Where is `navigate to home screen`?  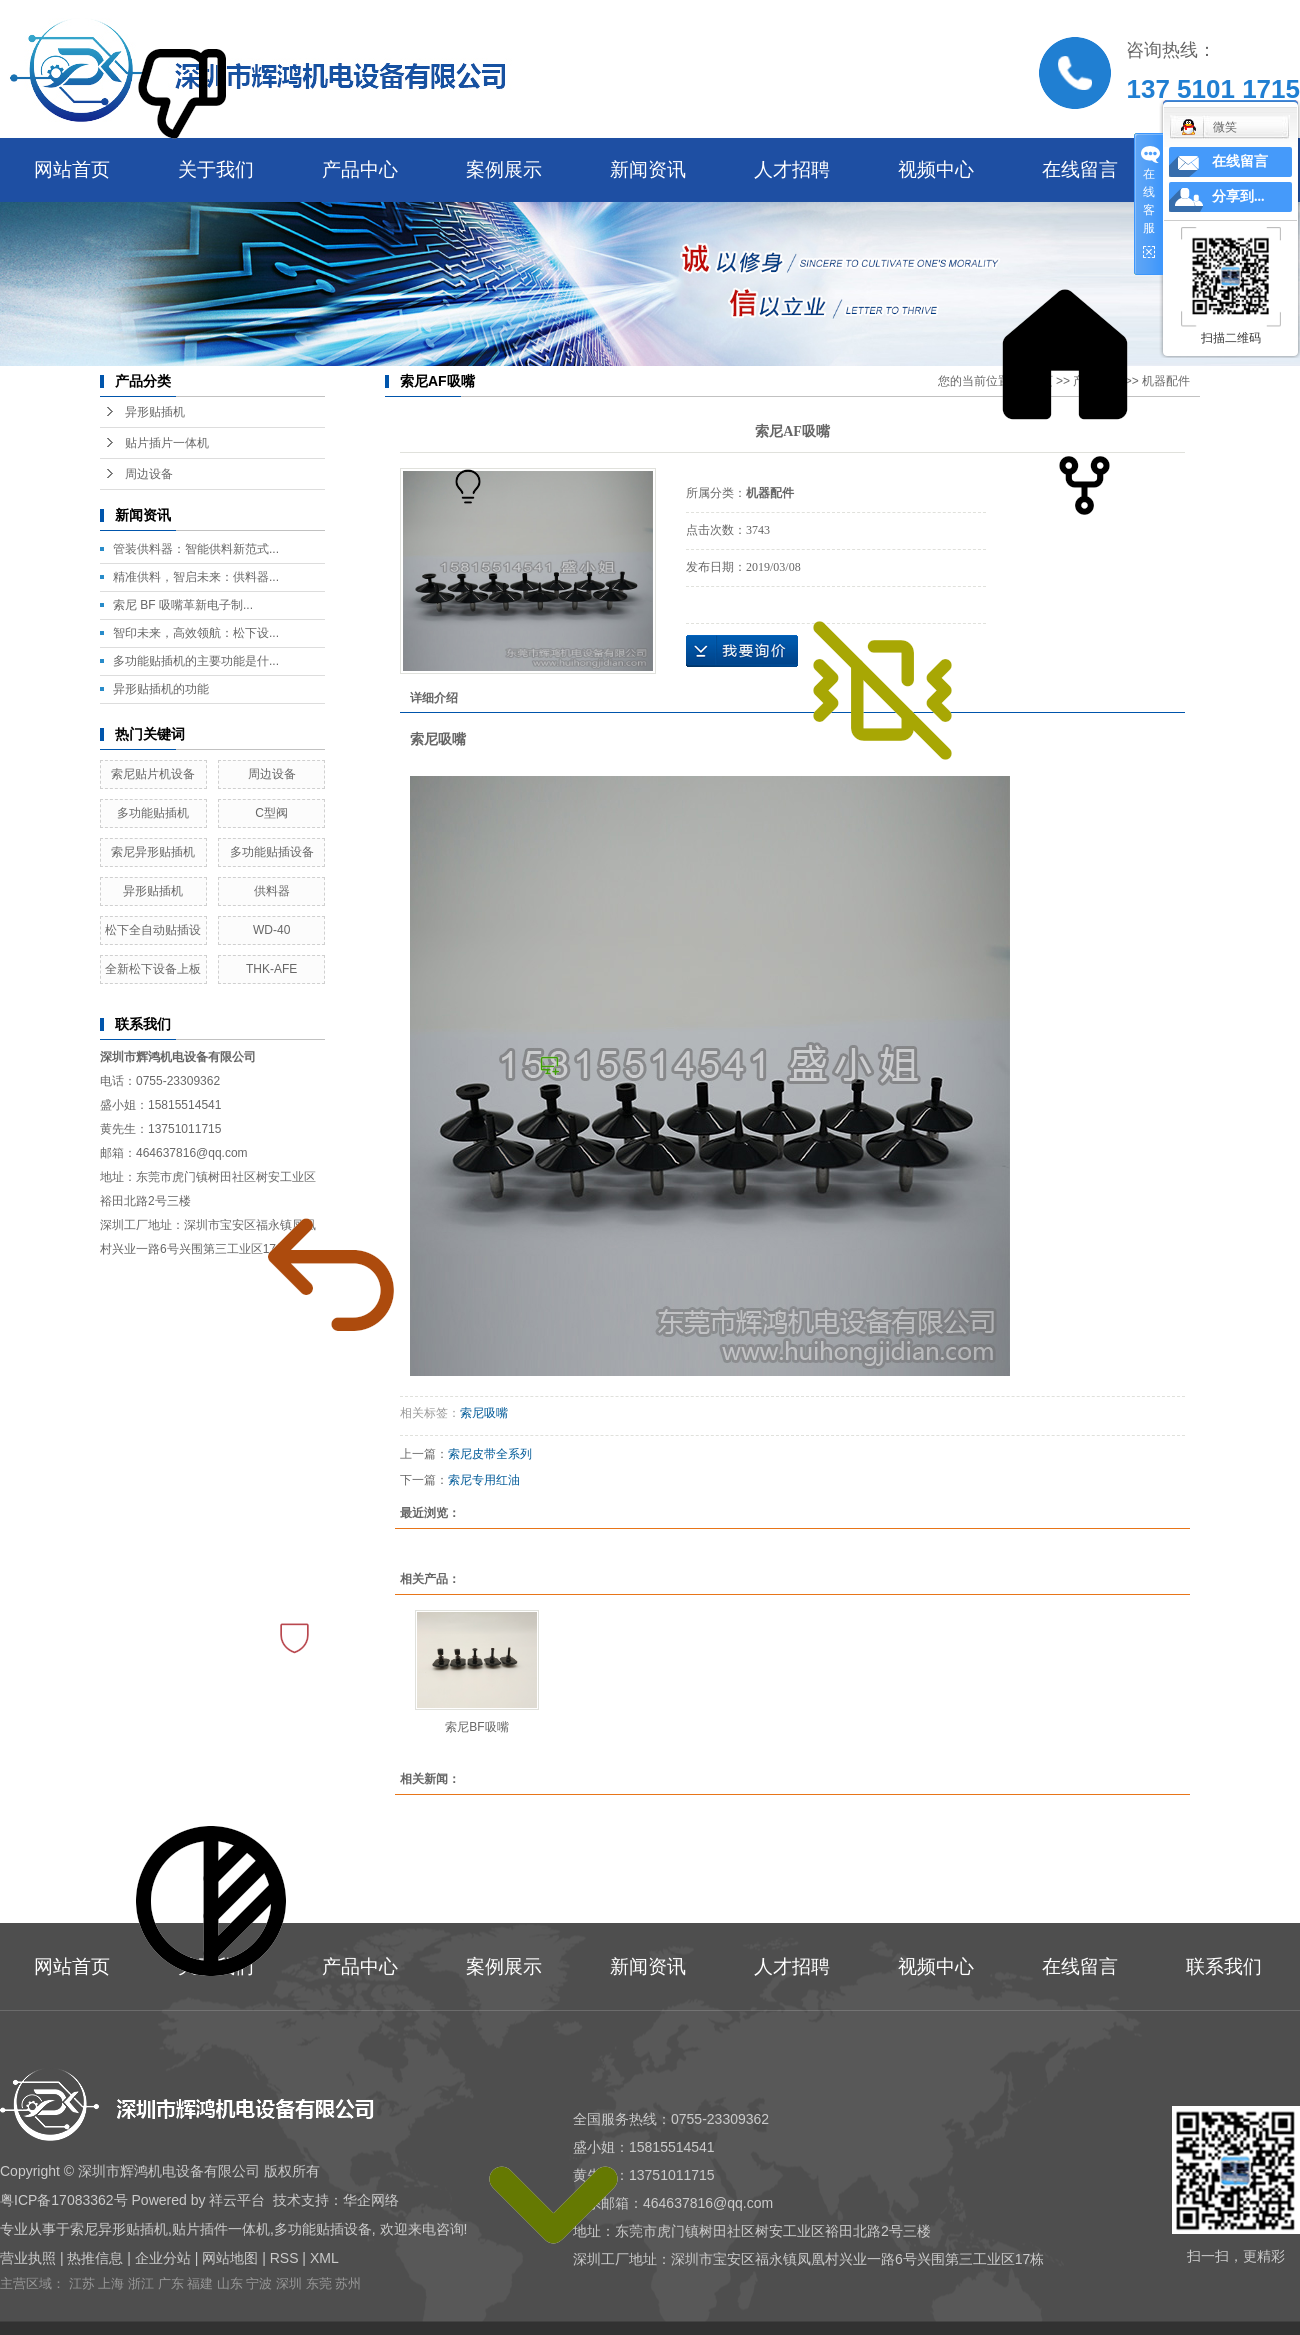
navigate to home screen is located at coordinates (1065, 357).